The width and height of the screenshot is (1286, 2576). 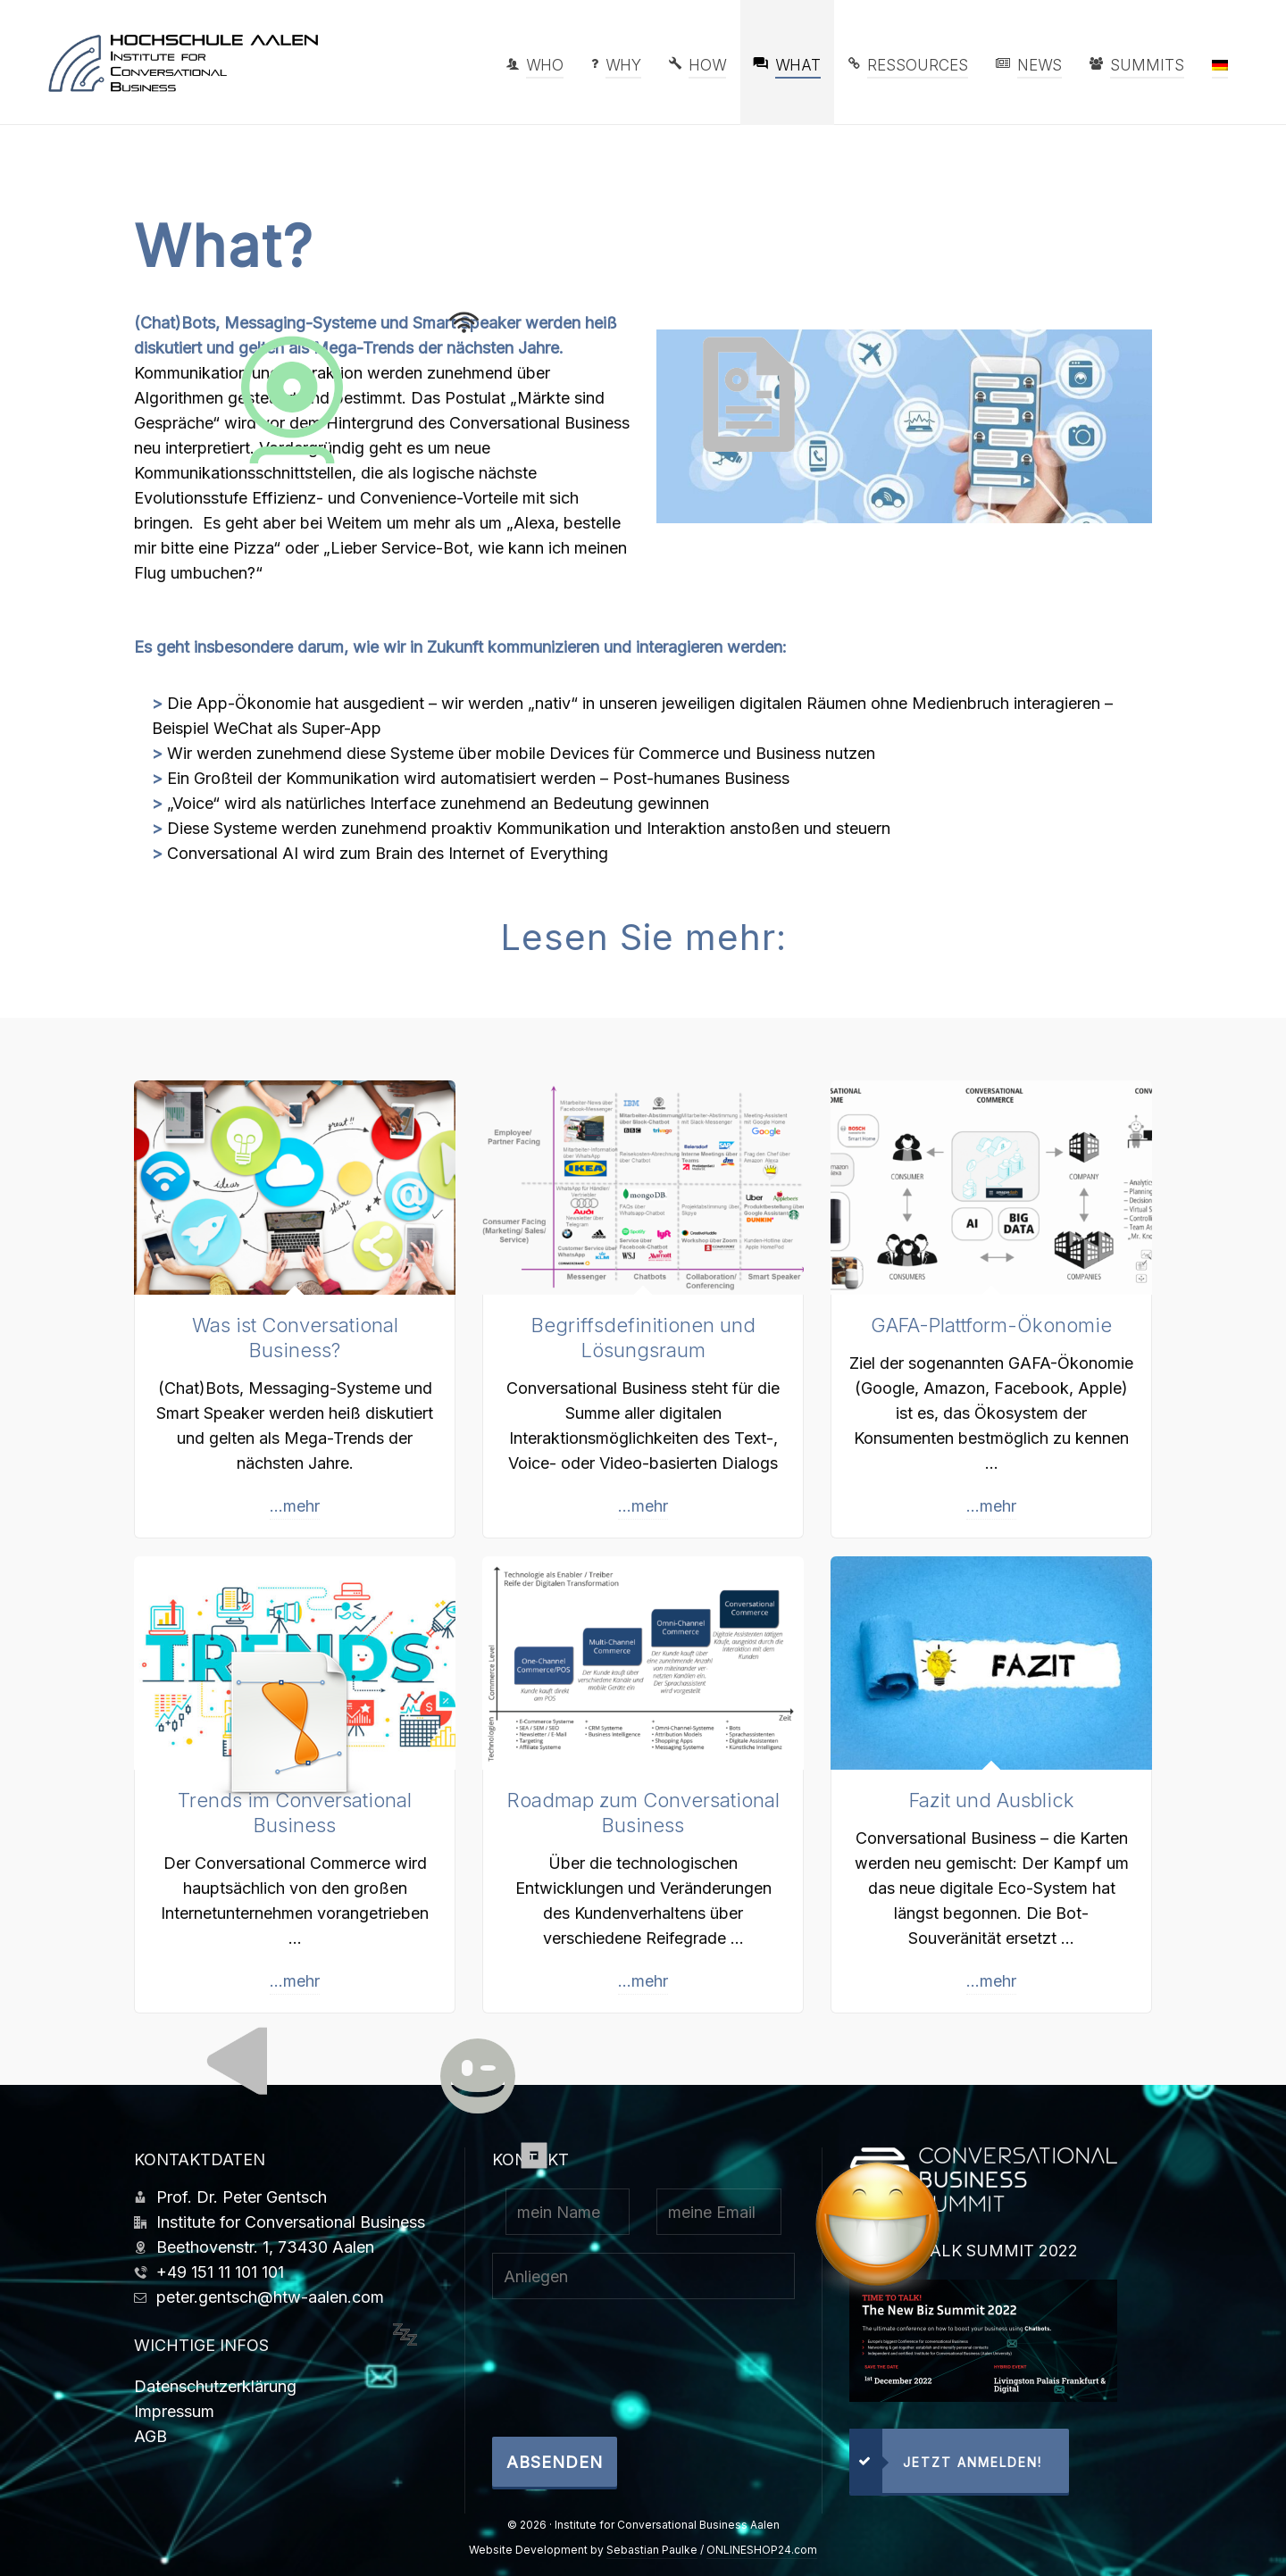 What do you see at coordinates (748, 390) in the screenshot?
I see `open a document file` at bounding box center [748, 390].